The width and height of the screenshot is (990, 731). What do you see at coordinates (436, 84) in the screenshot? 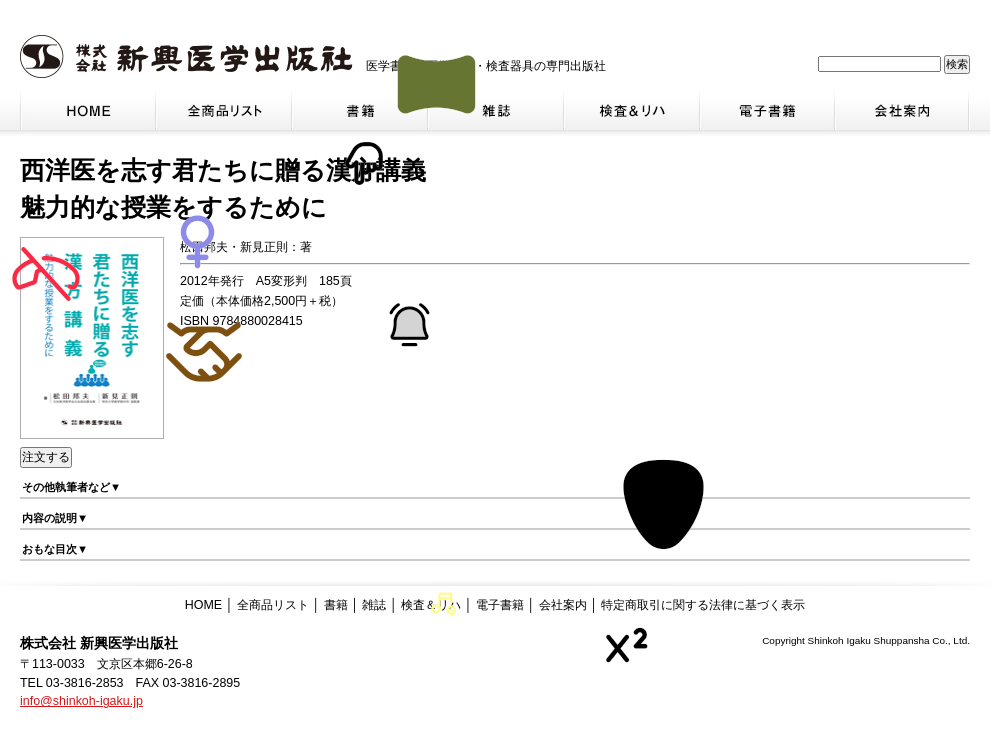
I see `switch to panorama photo mode` at bounding box center [436, 84].